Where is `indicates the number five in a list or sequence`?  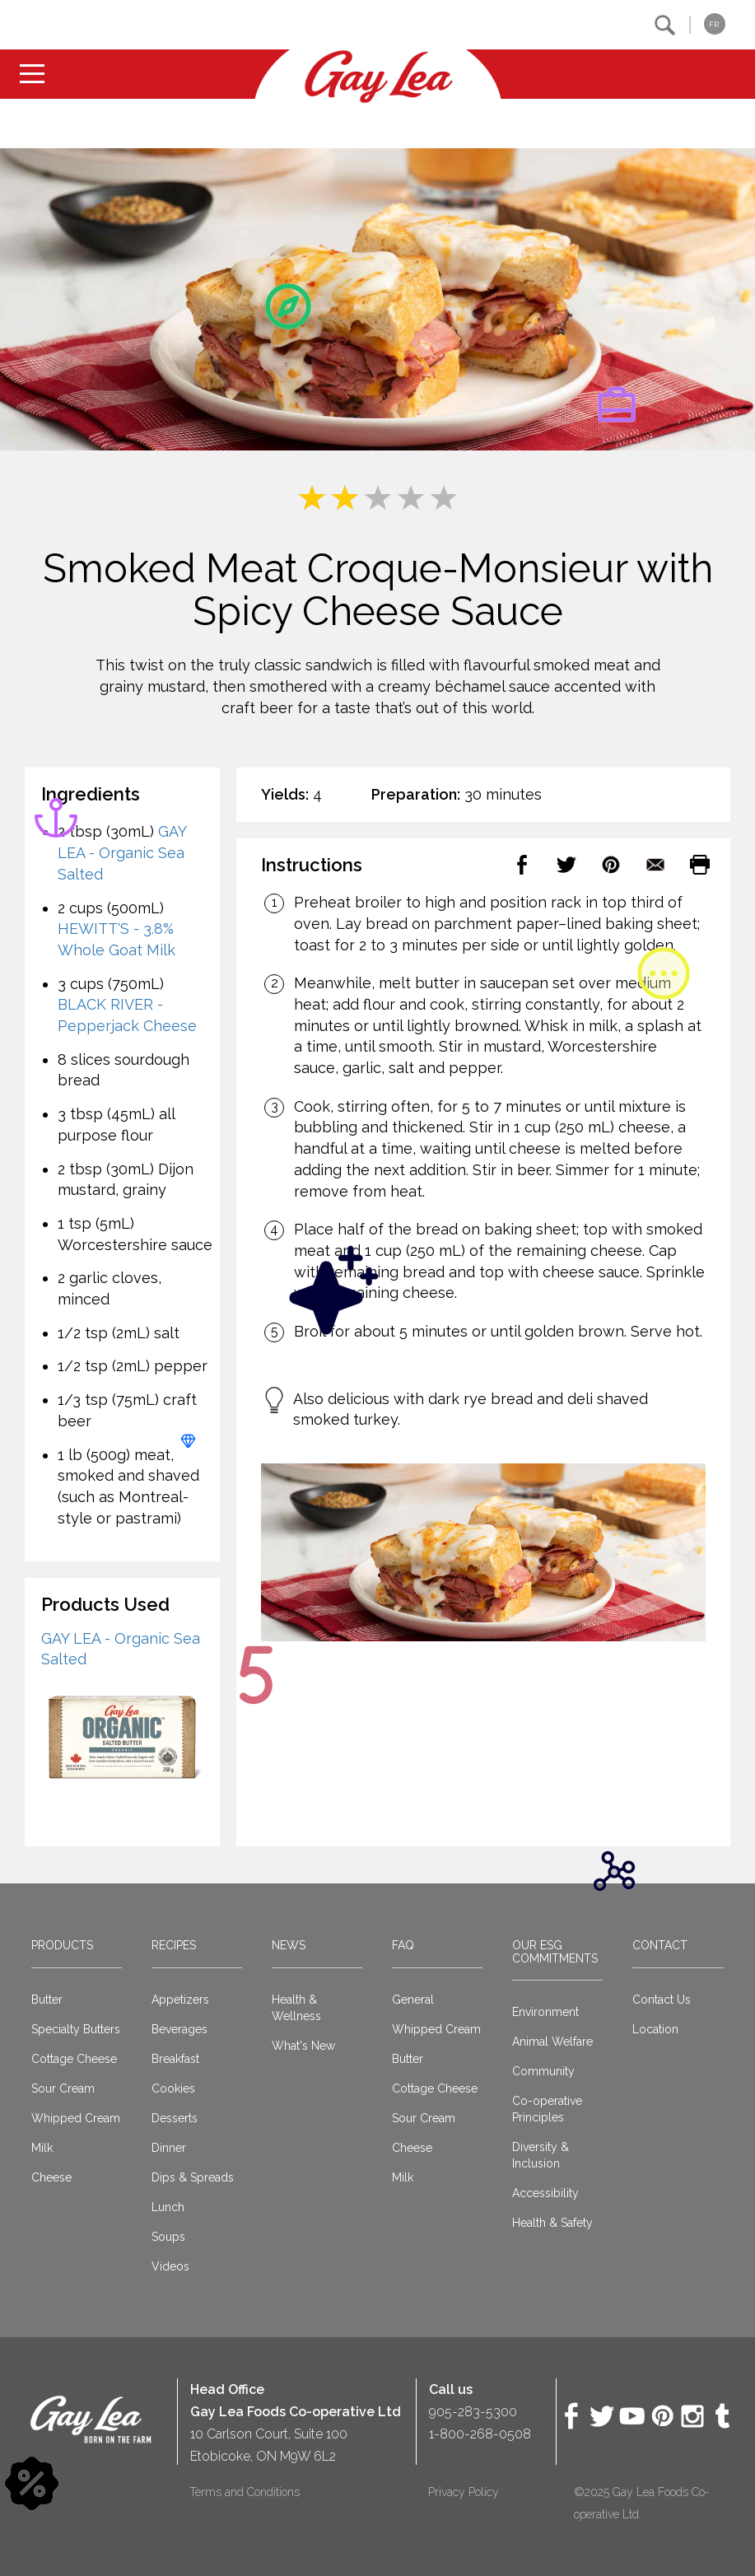 indicates the number five in a list or sequence is located at coordinates (256, 1675).